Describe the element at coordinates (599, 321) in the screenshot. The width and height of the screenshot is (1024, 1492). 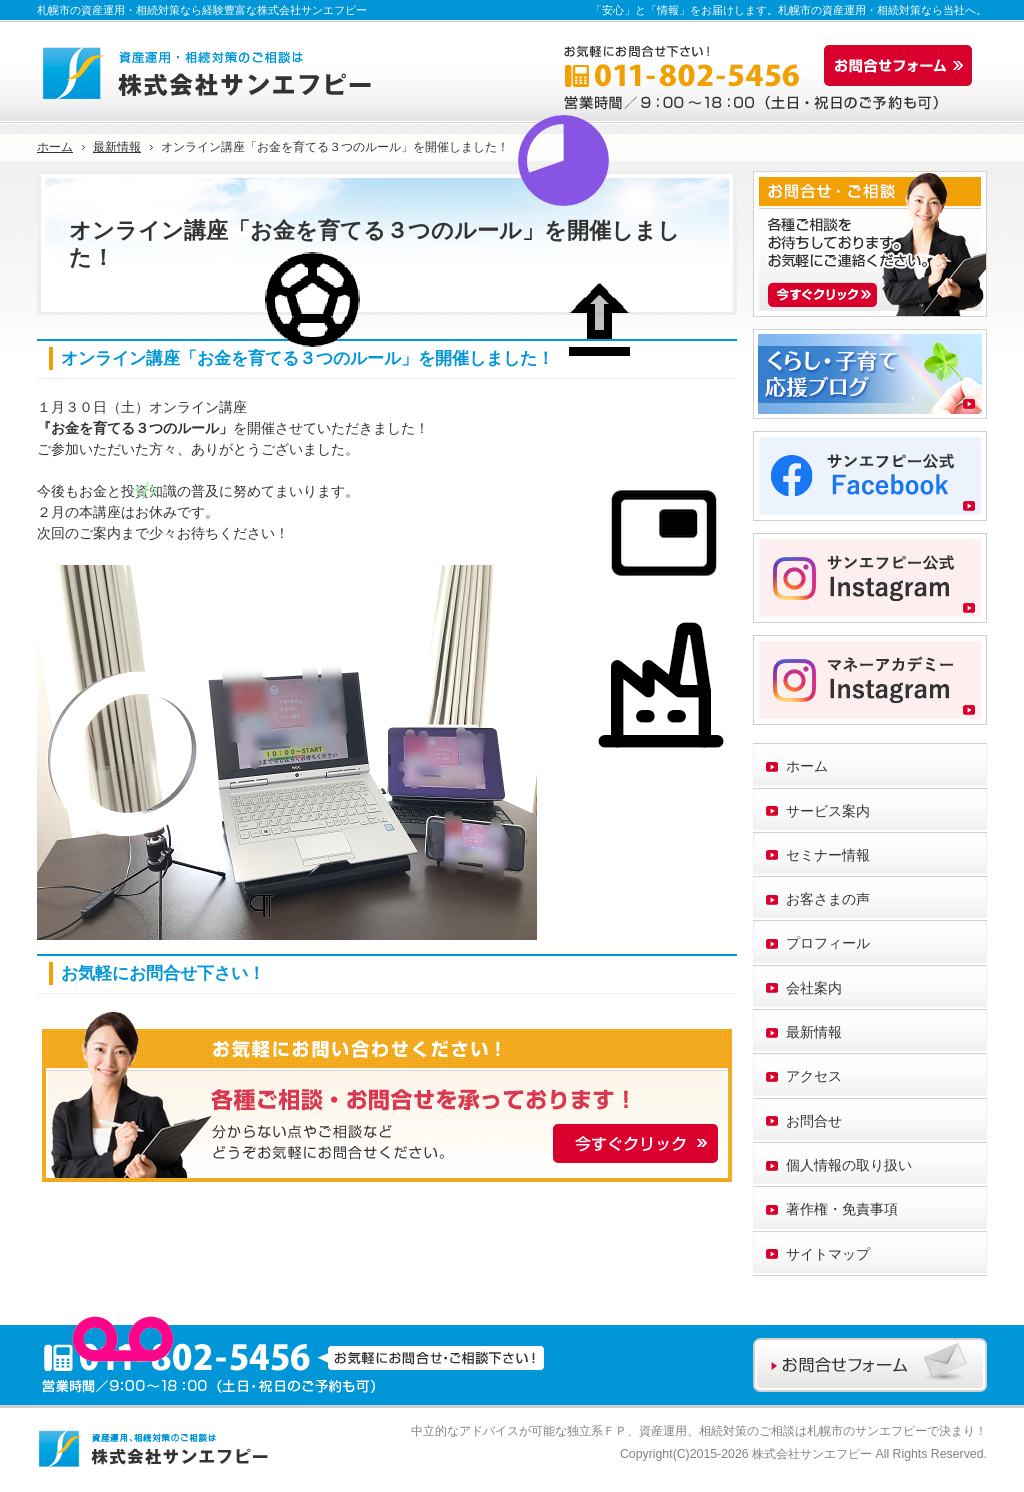
I see `upload a file from your device` at that location.